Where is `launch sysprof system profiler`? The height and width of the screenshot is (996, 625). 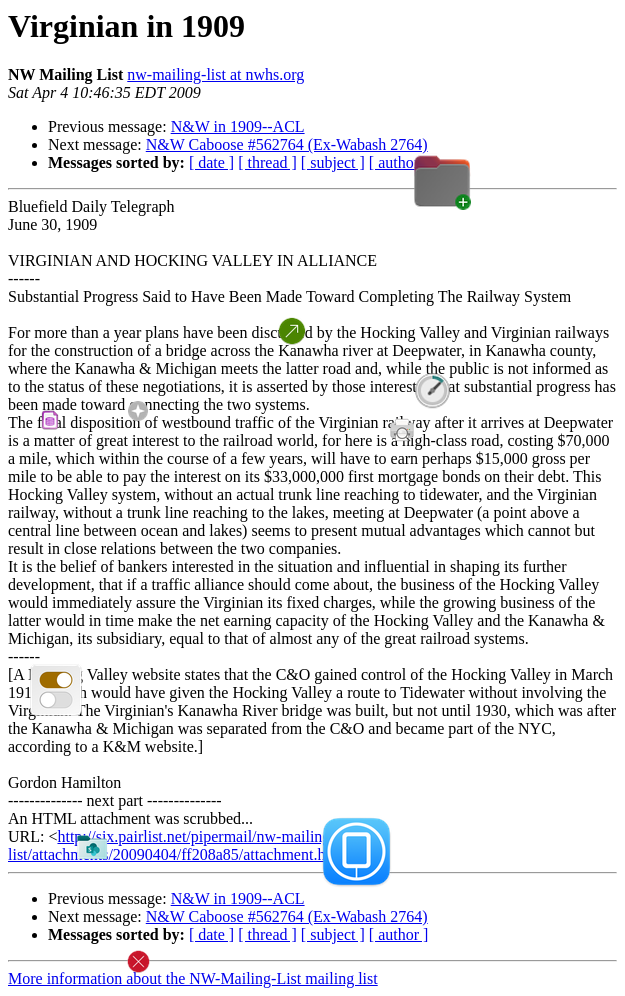
launch sysprof system profiler is located at coordinates (432, 390).